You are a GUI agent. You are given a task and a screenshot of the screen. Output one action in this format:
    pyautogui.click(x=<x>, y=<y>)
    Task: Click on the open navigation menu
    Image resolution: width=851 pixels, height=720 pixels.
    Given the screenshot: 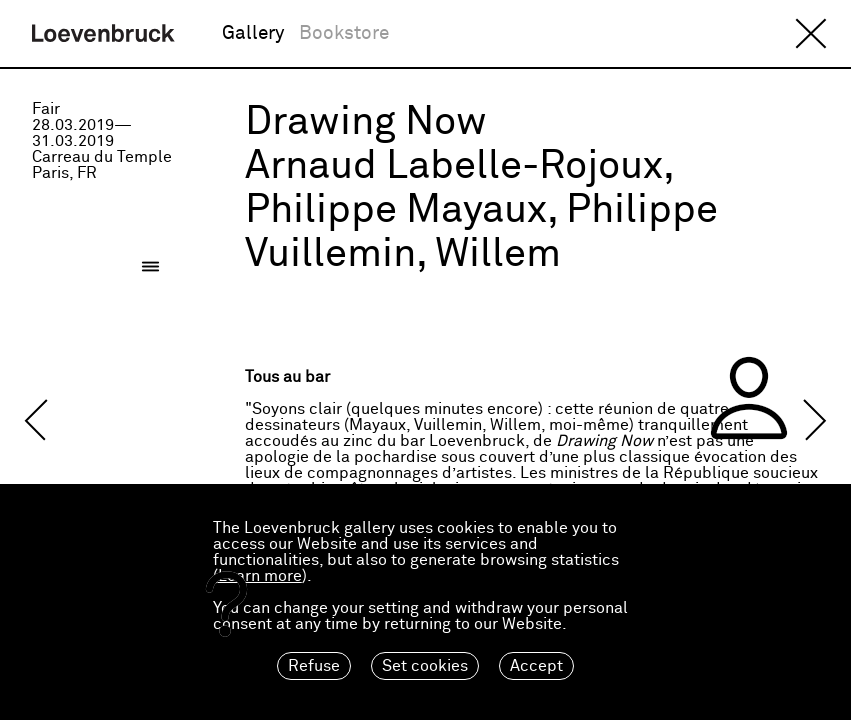 What is the action you would take?
    pyautogui.click(x=150, y=266)
    